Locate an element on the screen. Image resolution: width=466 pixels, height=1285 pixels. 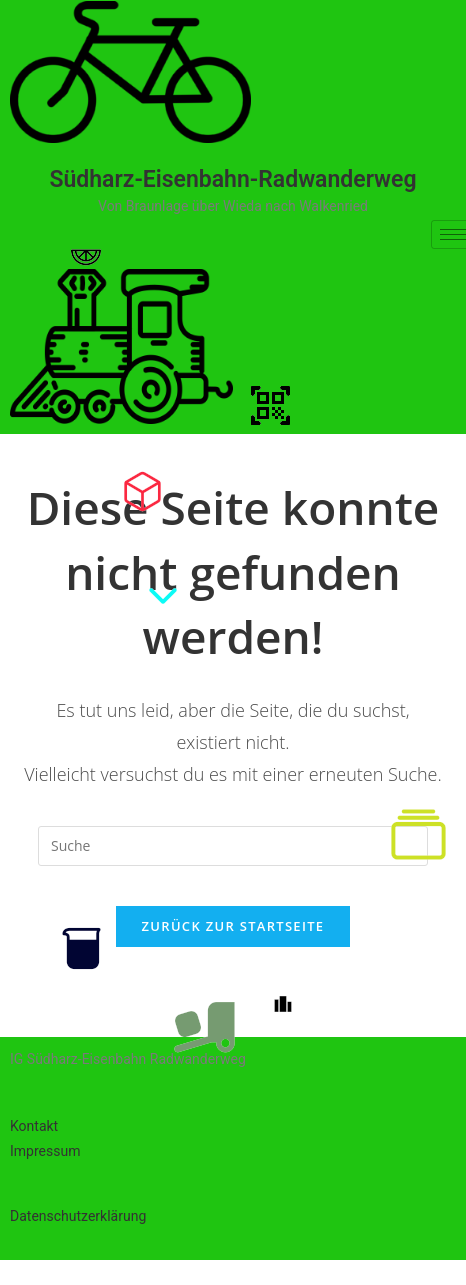
indicates citrus or fruit-related content is located at coordinates (86, 255).